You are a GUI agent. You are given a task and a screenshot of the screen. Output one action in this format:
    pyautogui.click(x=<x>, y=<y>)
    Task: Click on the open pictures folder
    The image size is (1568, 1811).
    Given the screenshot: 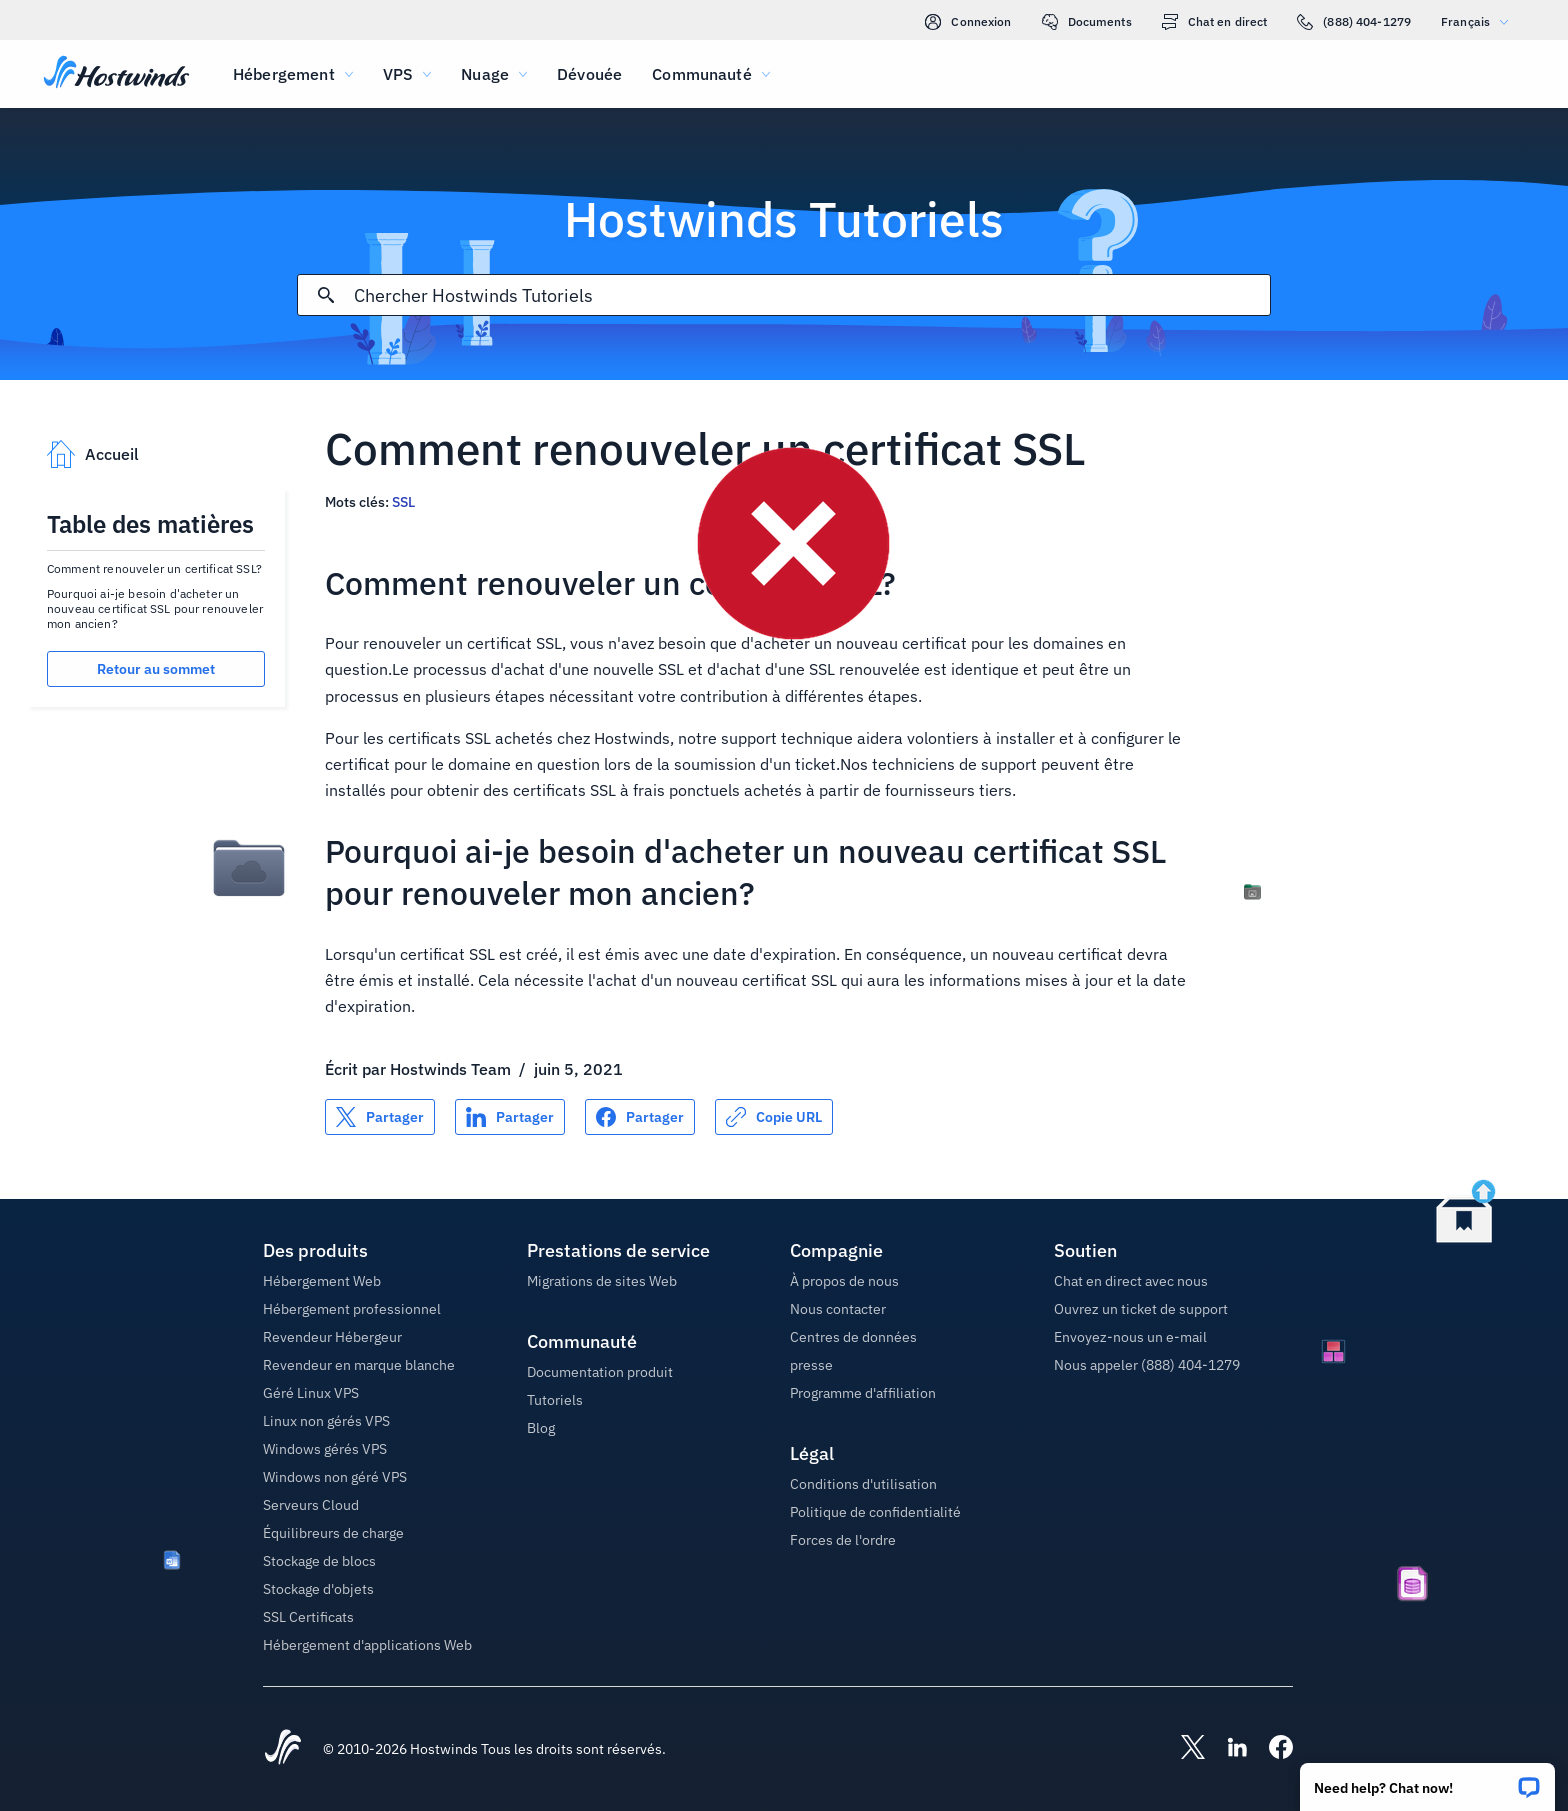 What is the action you would take?
    pyautogui.click(x=1252, y=891)
    